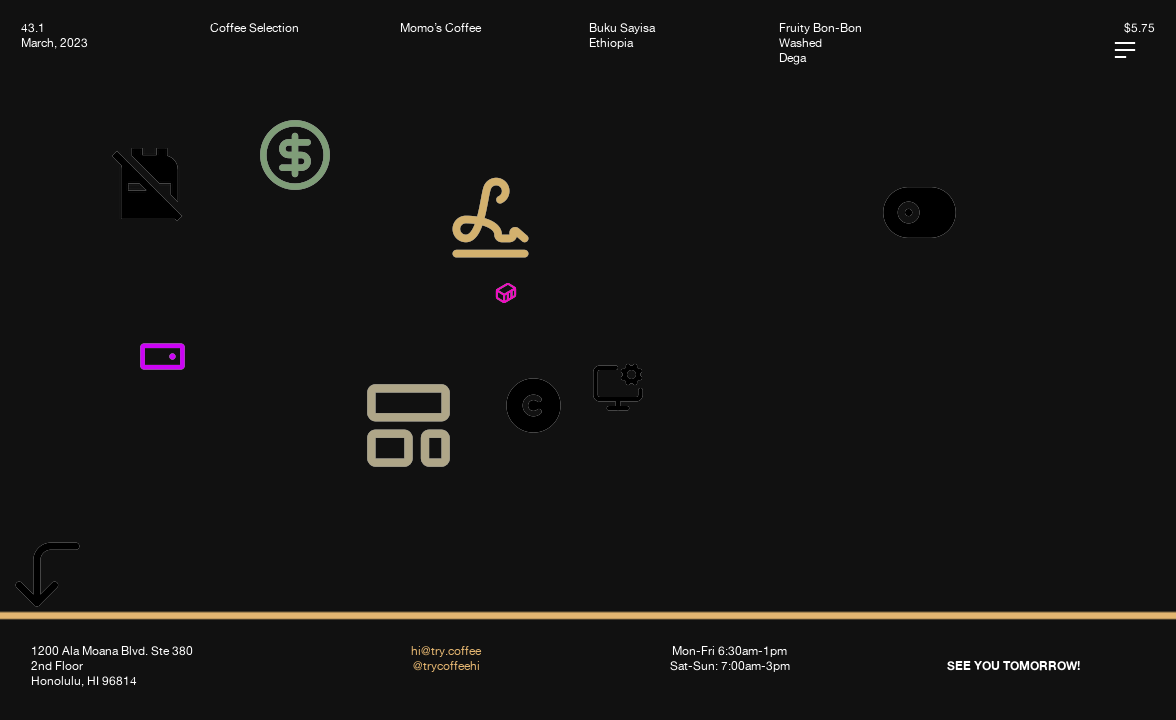 The image size is (1176, 720). What do you see at coordinates (295, 155) in the screenshot?
I see `view account balance or payment options` at bounding box center [295, 155].